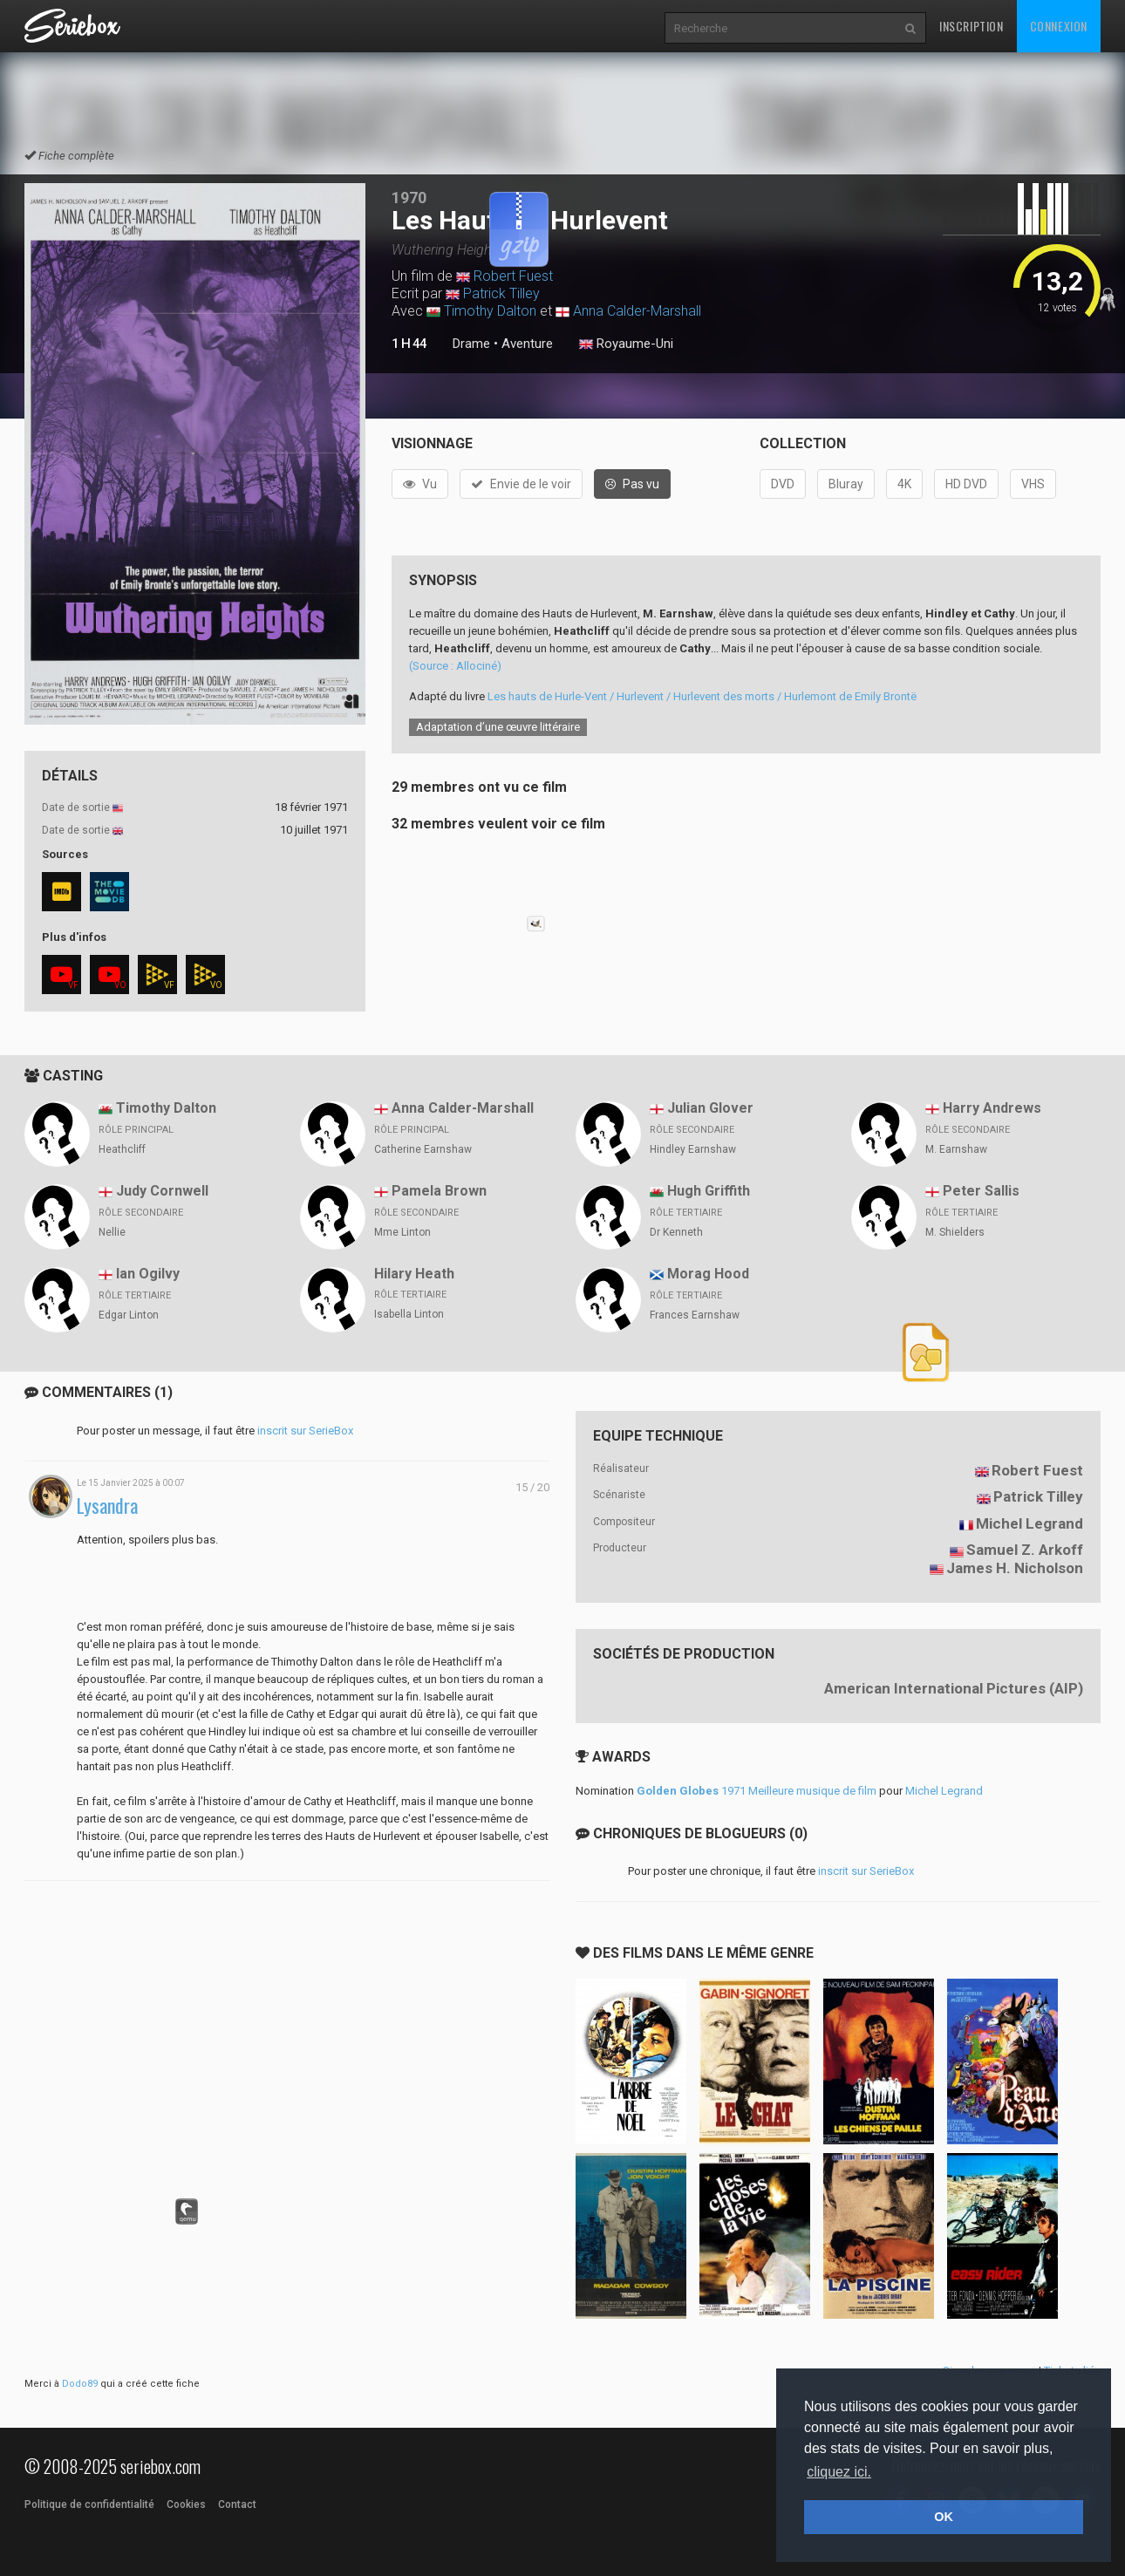 The width and height of the screenshot is (1125, 2576). What do you see at coordinates (519, 229) in the screenshot?
I see `a gzip compressed archive file` at bounding box center [519, 229].